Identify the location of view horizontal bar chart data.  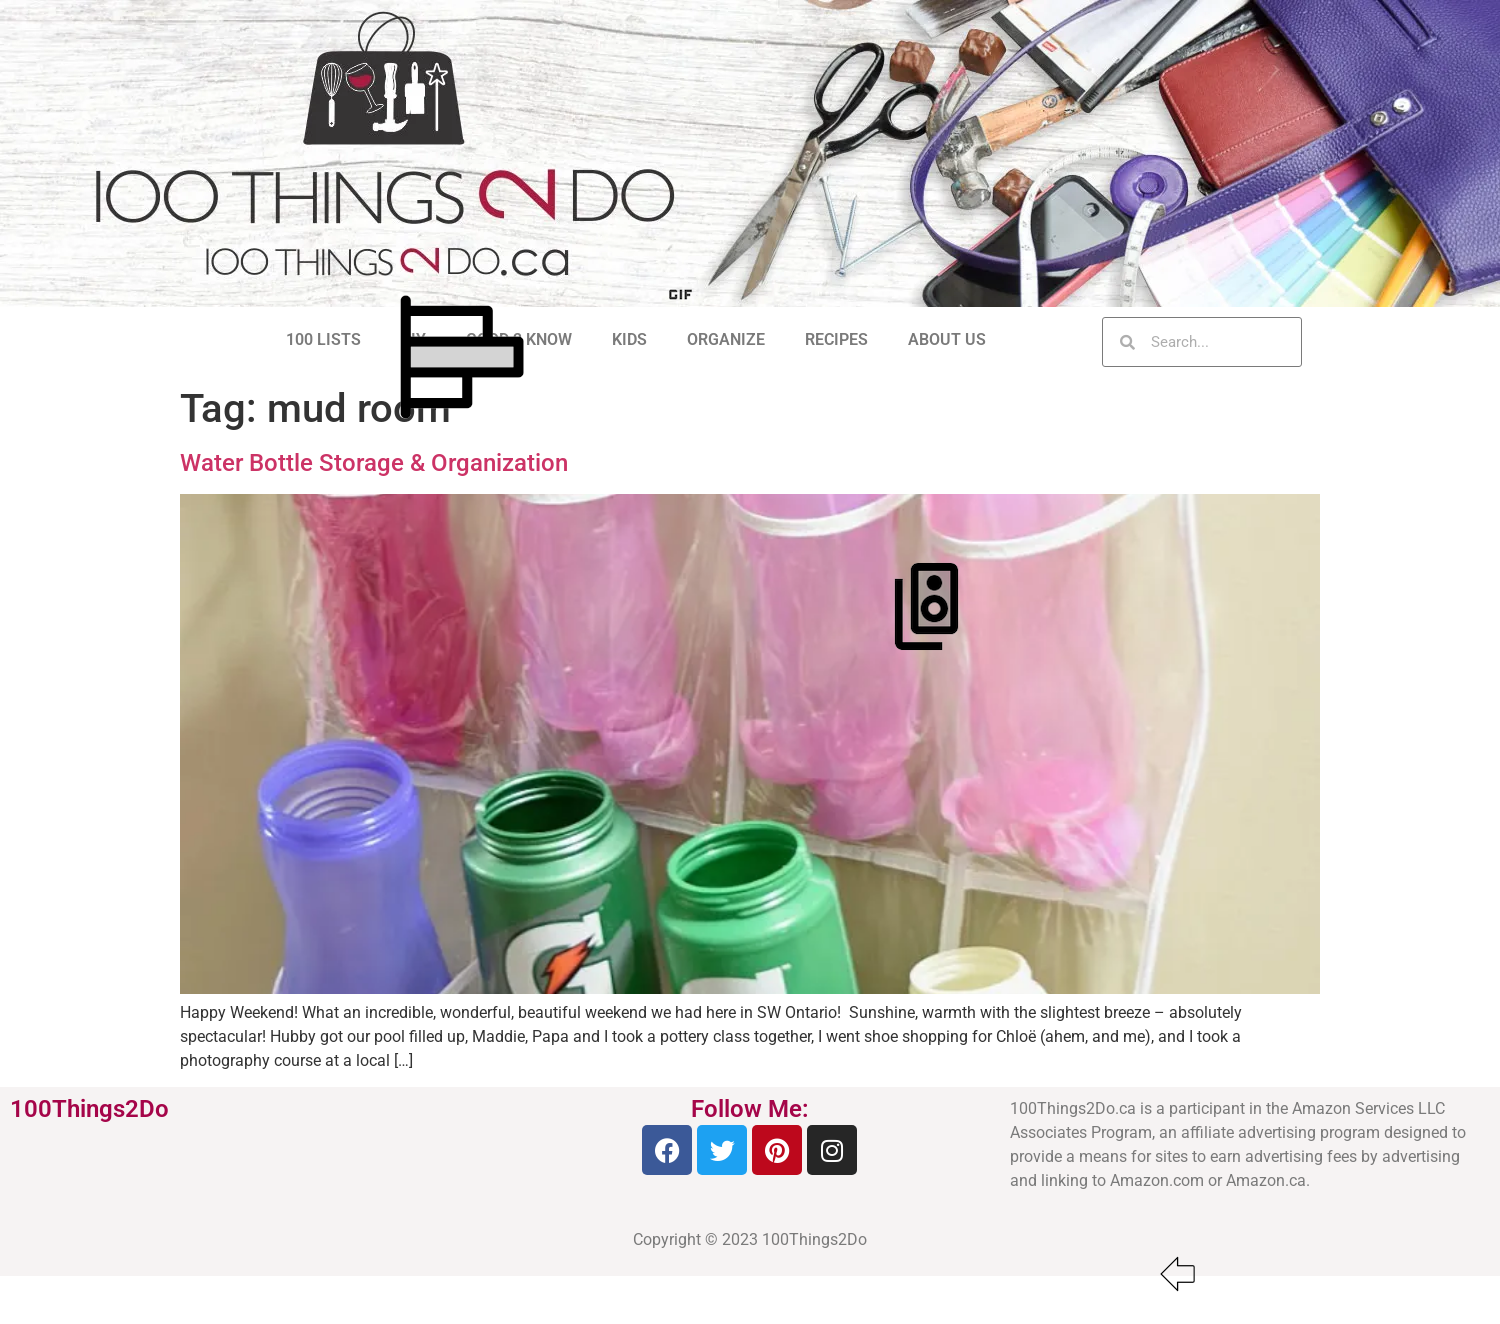
(457, 357).